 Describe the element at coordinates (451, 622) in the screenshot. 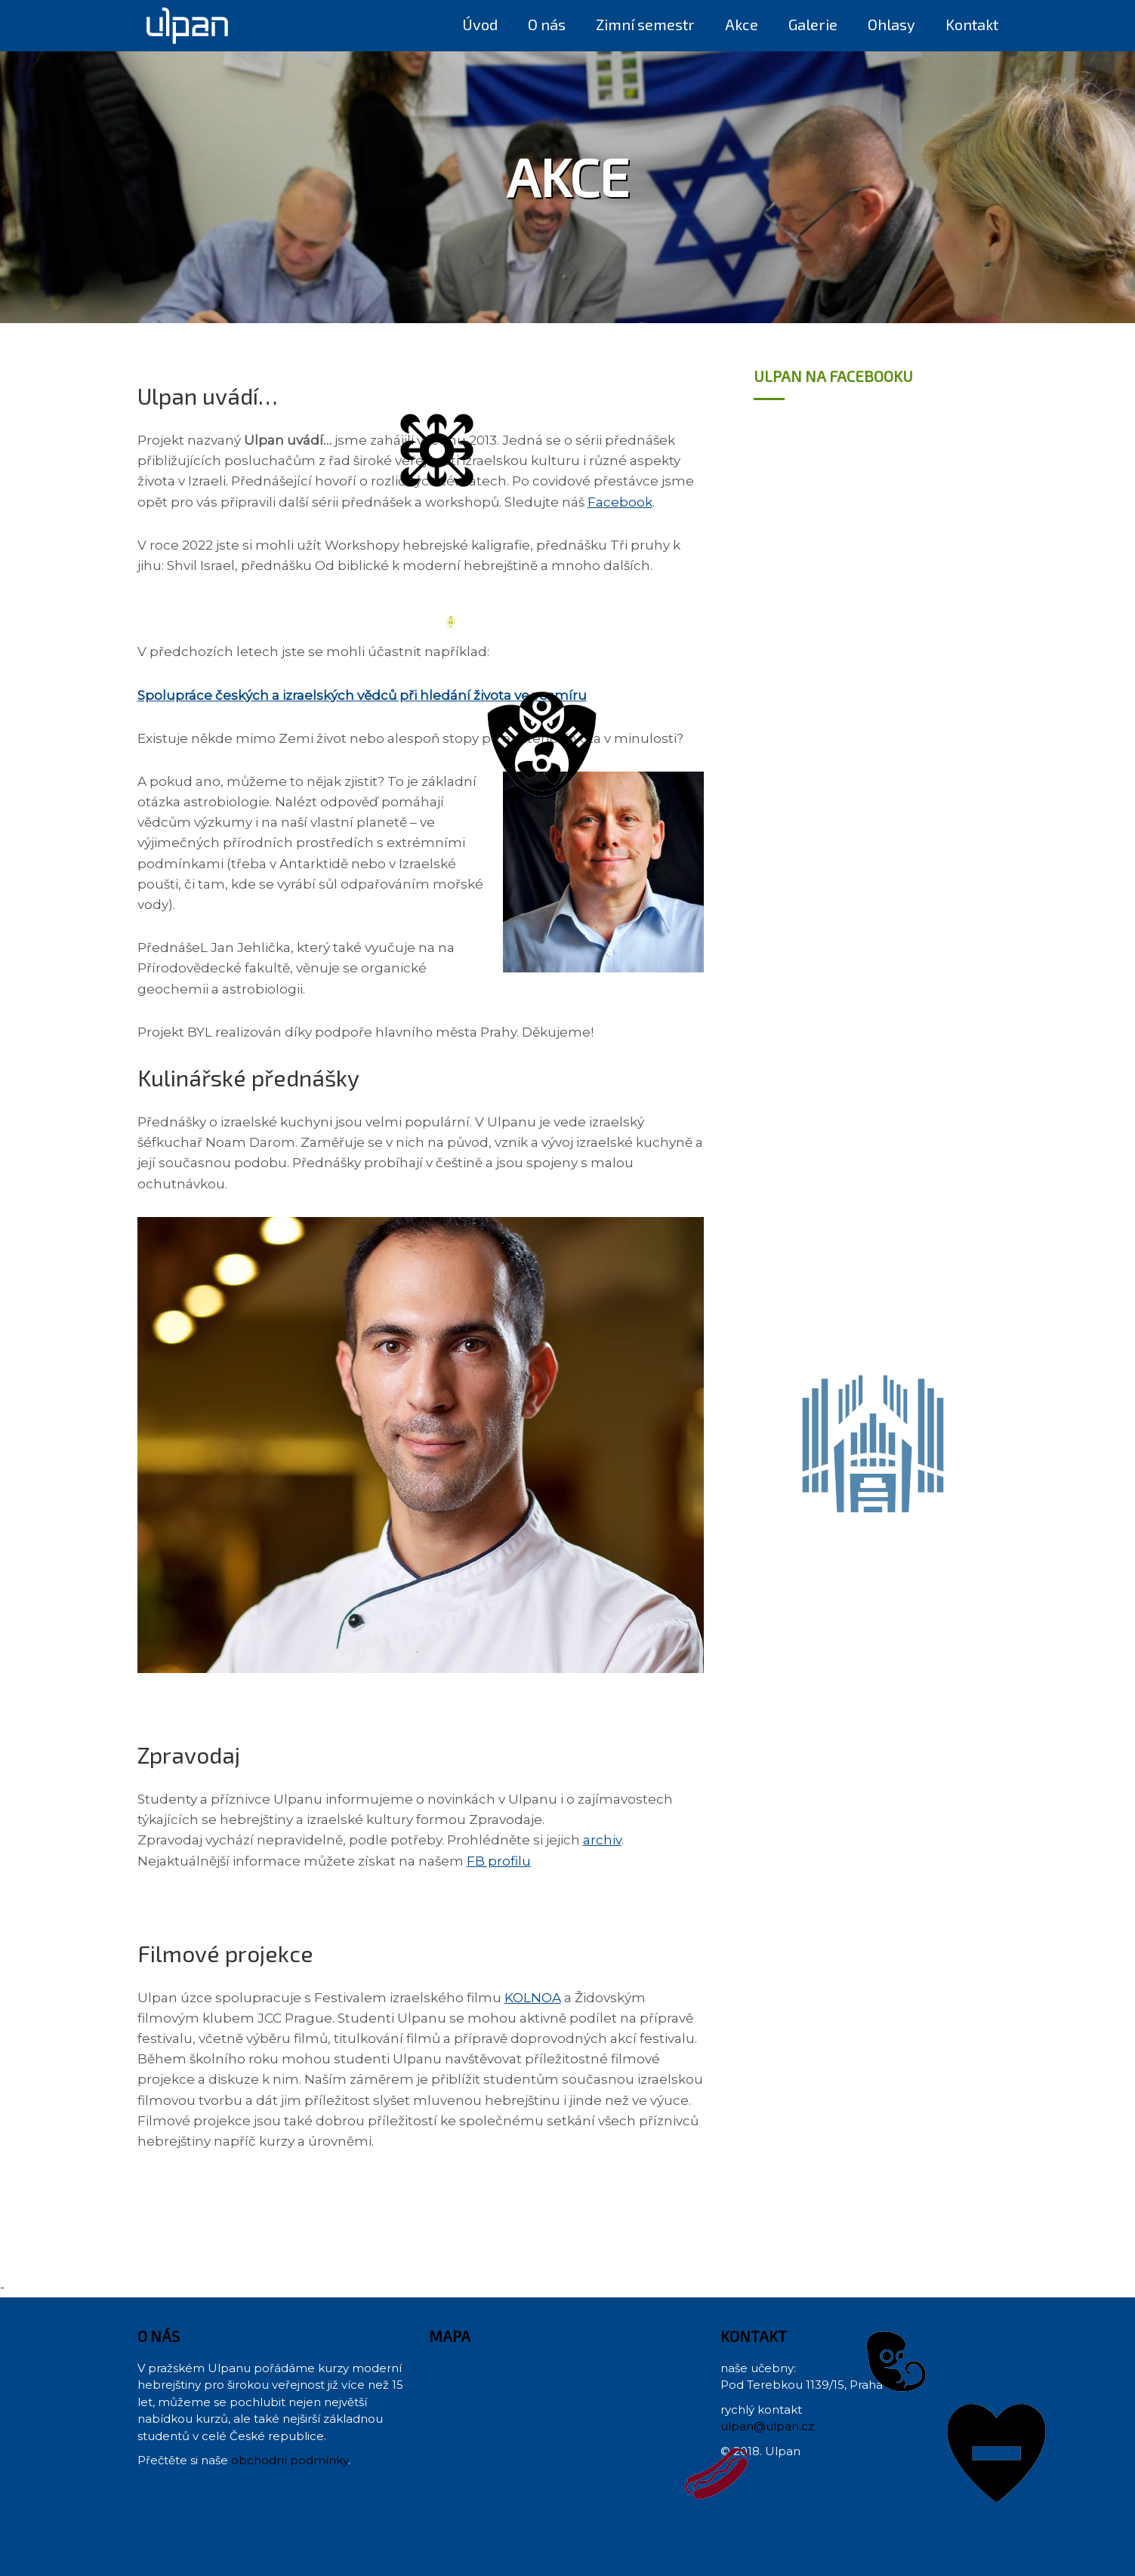

I see `access voice recording features` at that location.